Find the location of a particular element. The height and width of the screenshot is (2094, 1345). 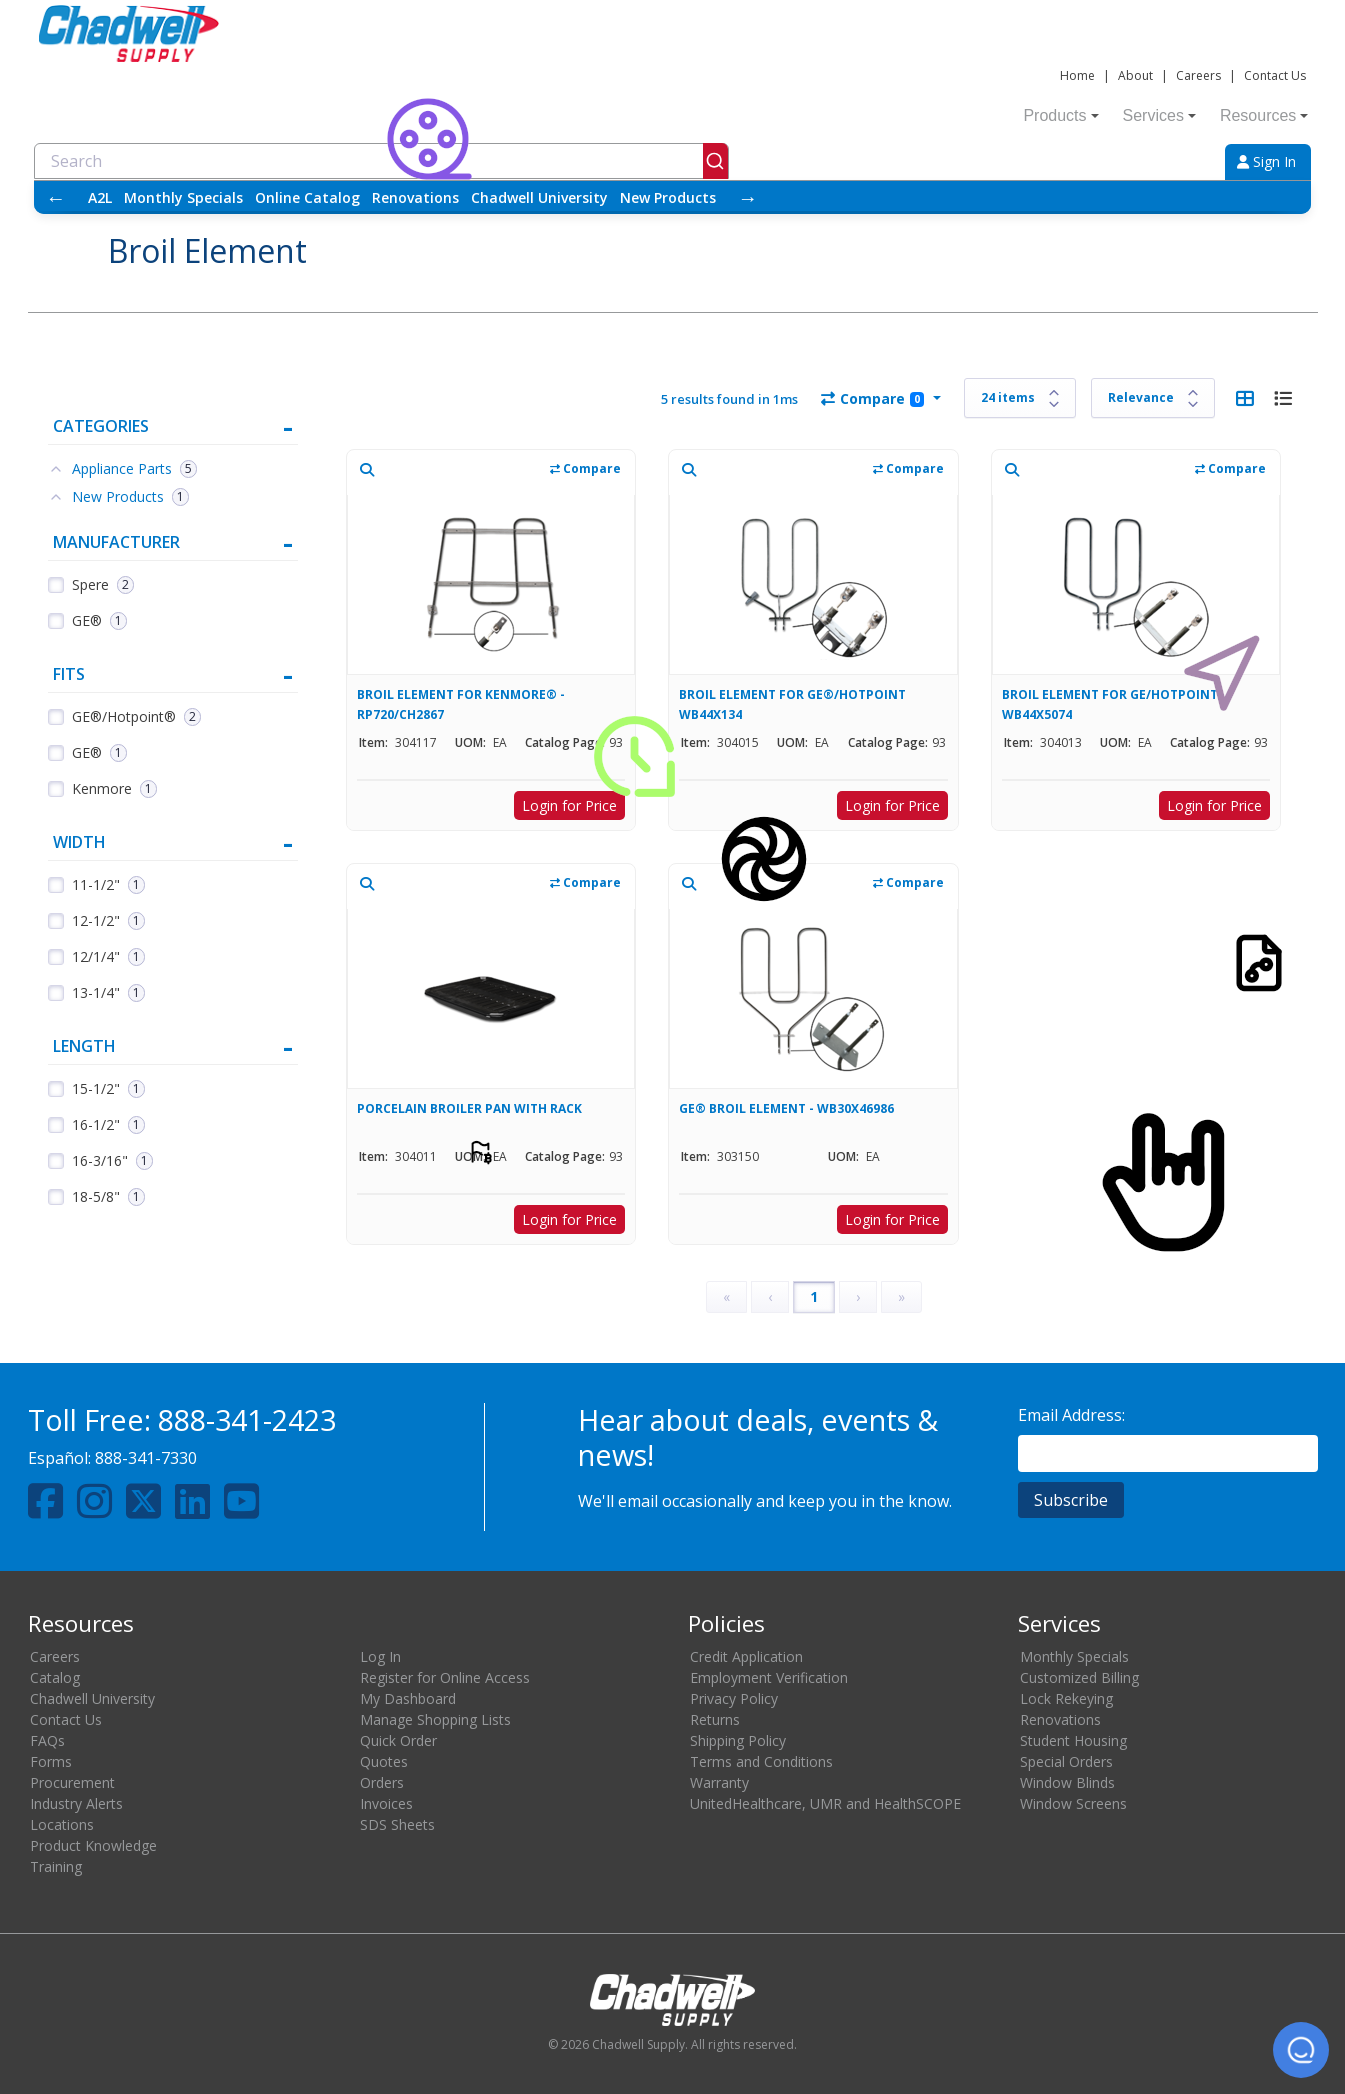

track days until an event or deadline is located at coordinates (634, 756).